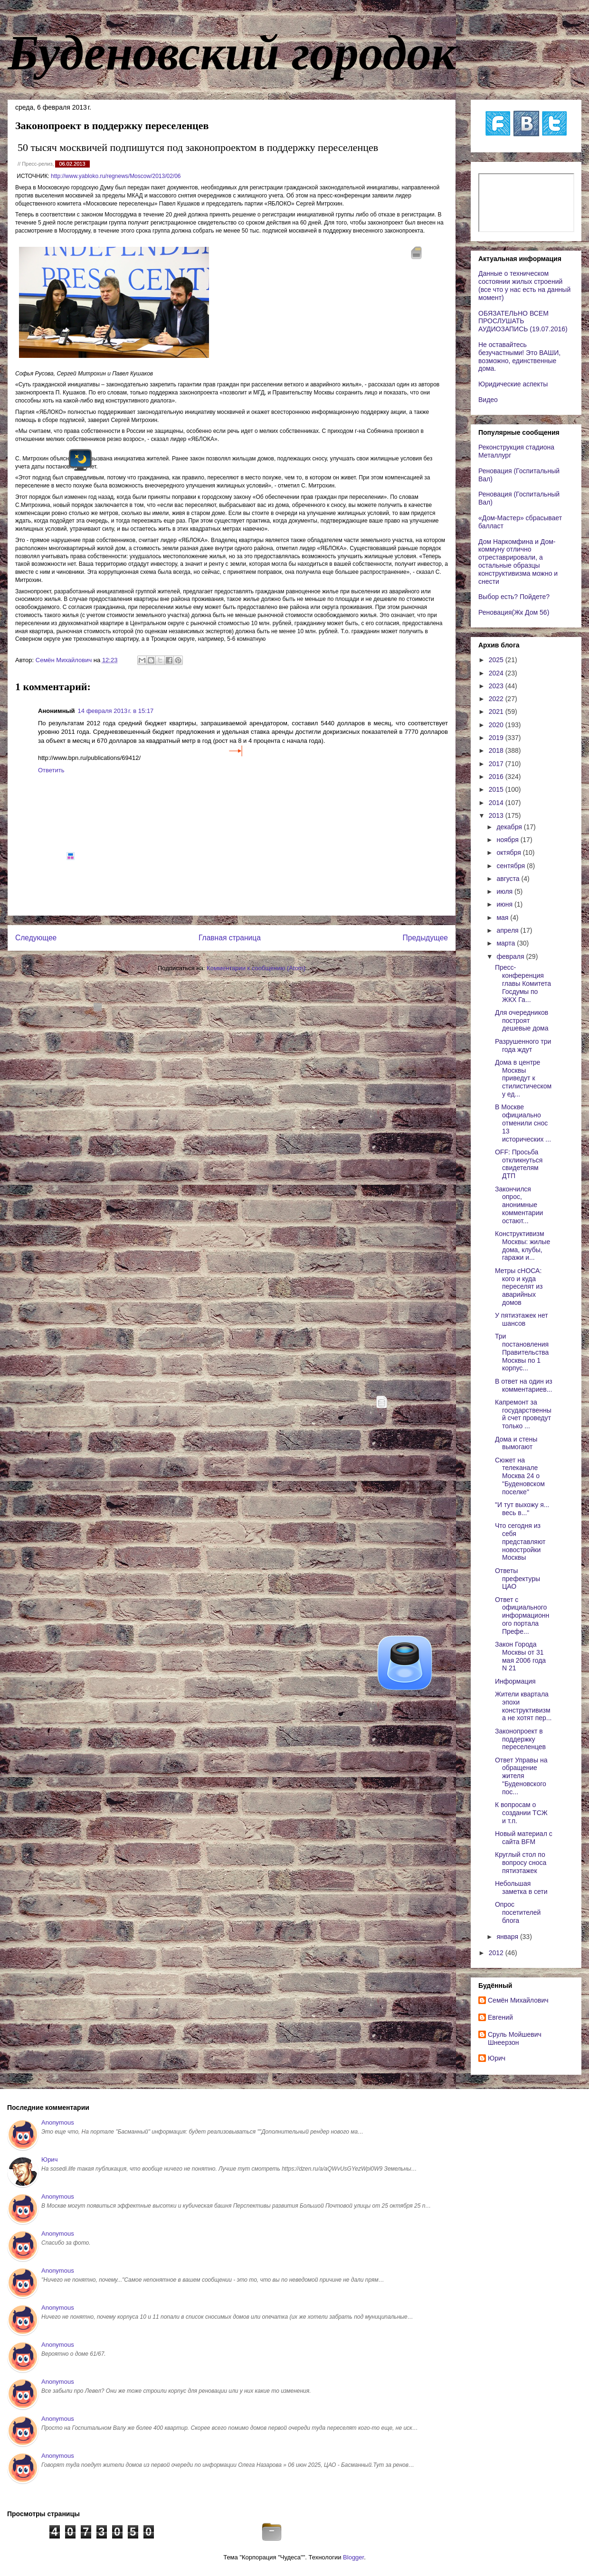 The image size is (589, 2576). What do you see at coordinates (80, 460) in the screenshot?
I see `access screensaver settings` at bounding box center [80, 460].